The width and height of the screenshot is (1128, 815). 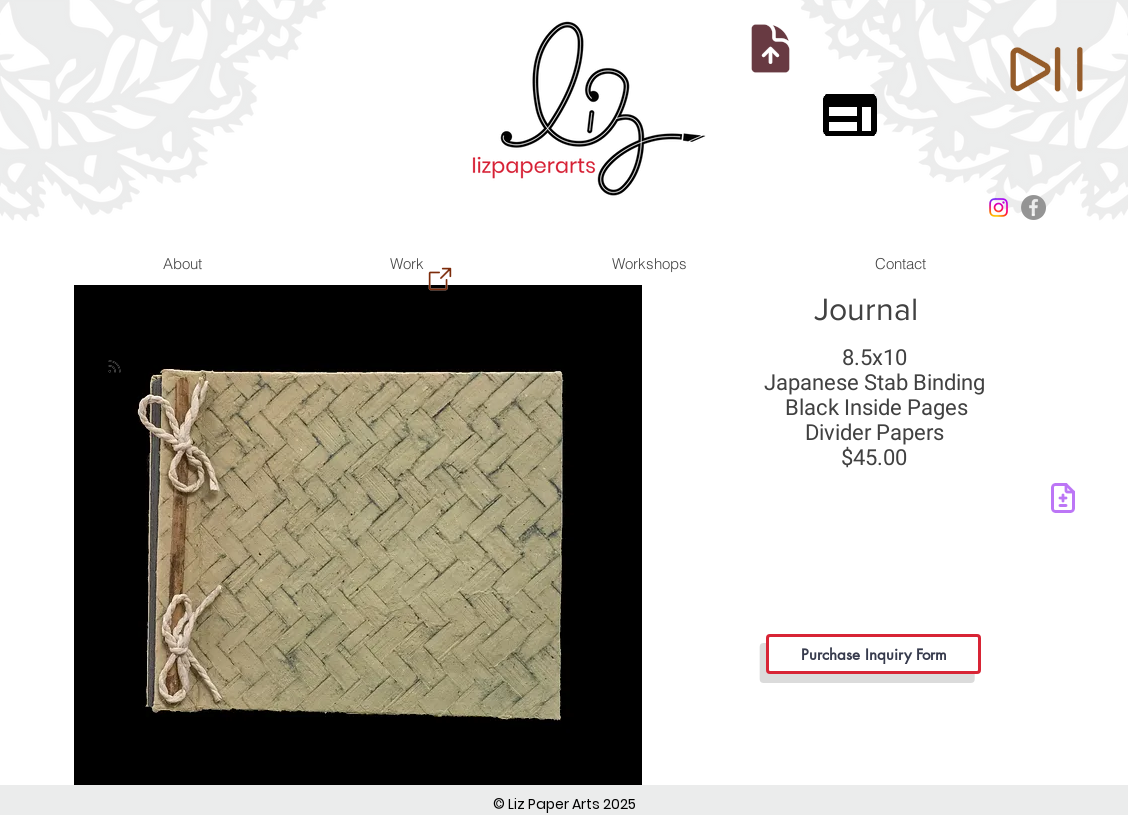 I want to click on view file differences or changes, so click(x=1063, y=498).